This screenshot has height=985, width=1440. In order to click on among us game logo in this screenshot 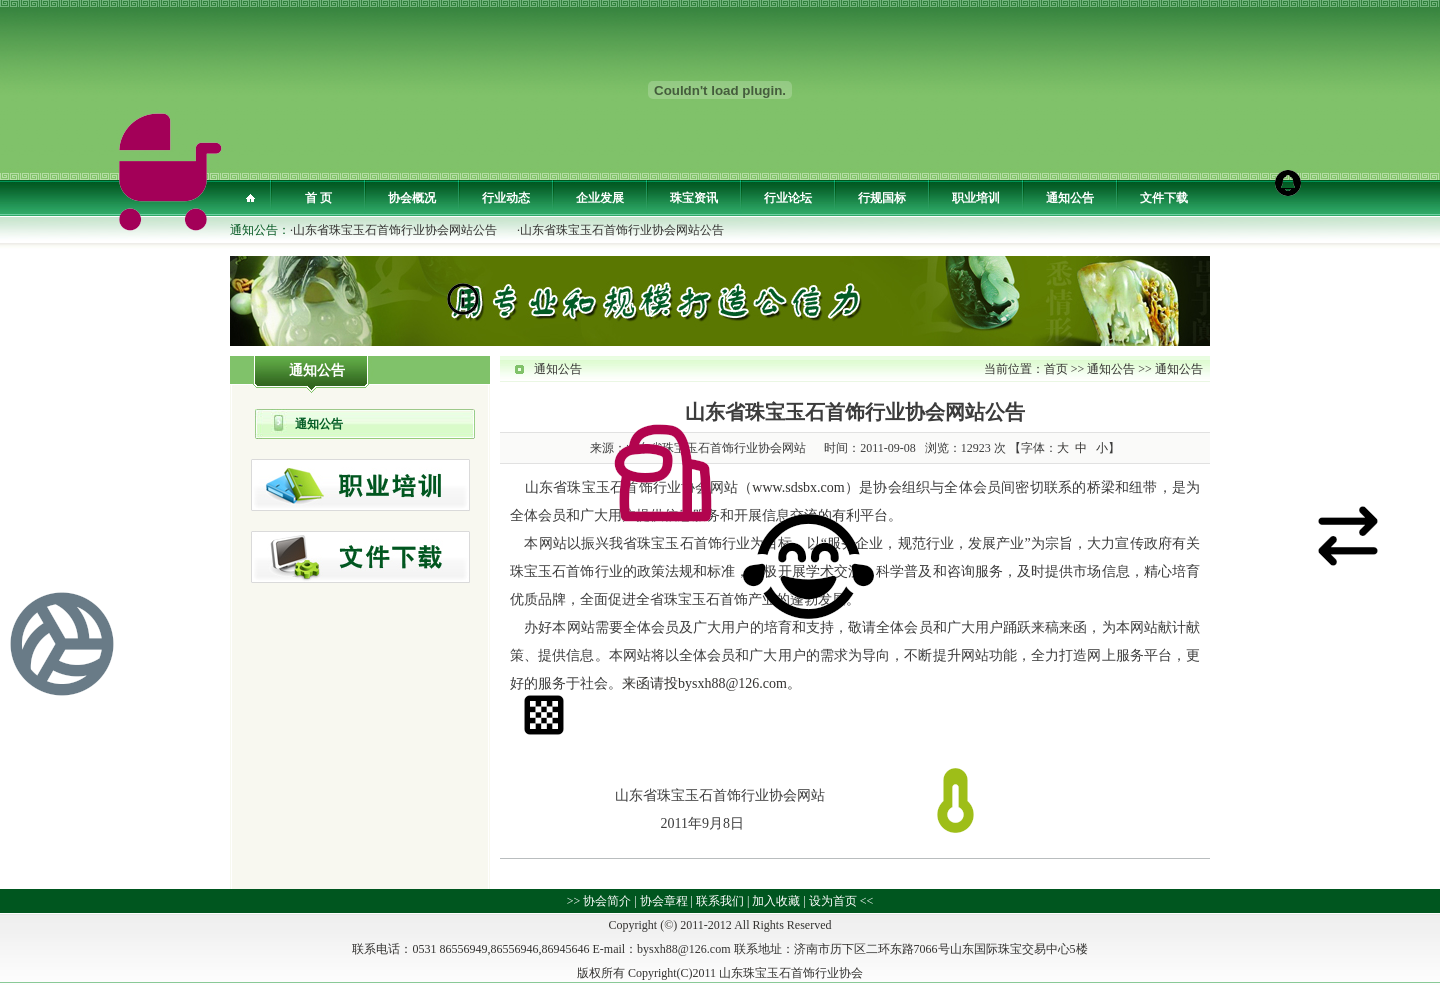, I will do `click(663, 473)`.